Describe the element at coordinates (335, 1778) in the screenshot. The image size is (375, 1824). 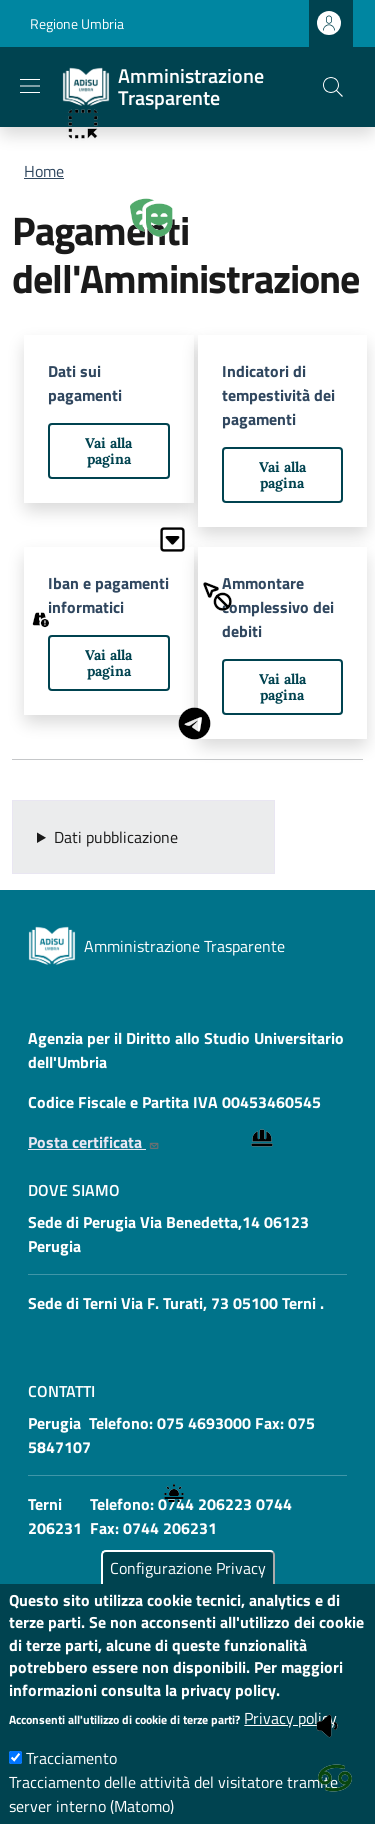
I see `indicates cancer zodiac sign` at that location.